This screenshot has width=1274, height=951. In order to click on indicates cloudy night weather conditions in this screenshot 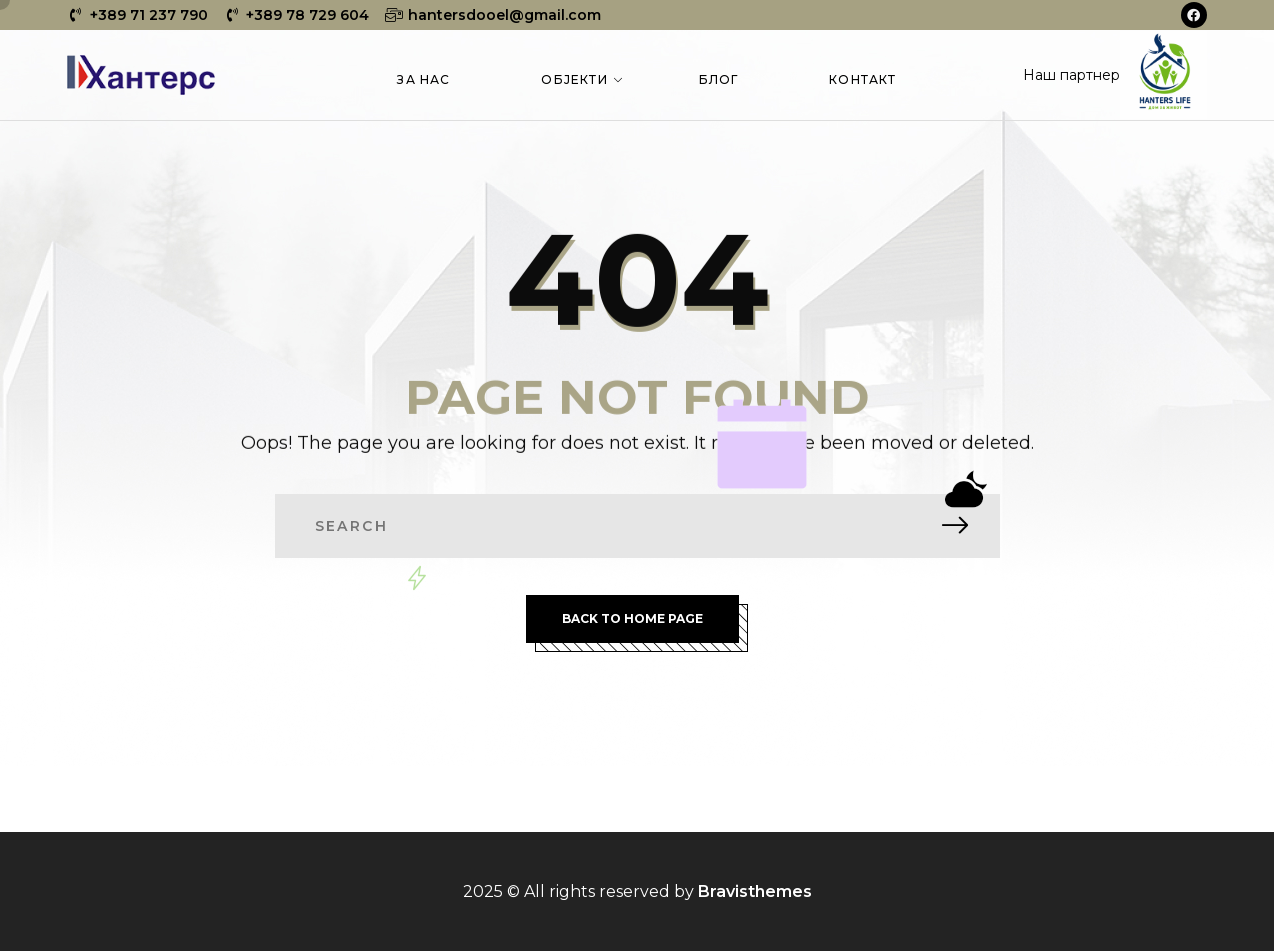, I will do `click(966, 489)`.